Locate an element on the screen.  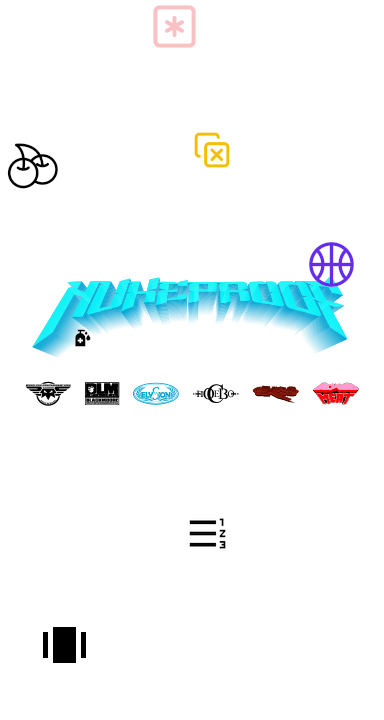
access sports or basketball-related content is located at coordinates (331, 264).